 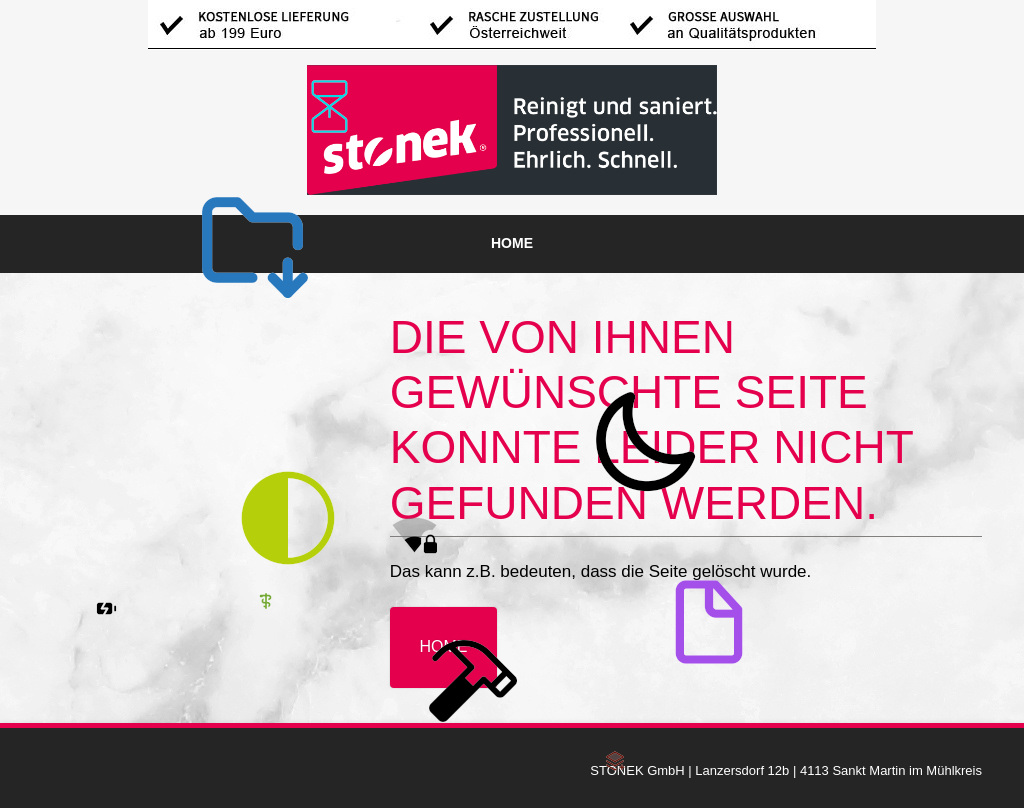 I want to click on adjust display contrast settings, so click(x=288, y=518).